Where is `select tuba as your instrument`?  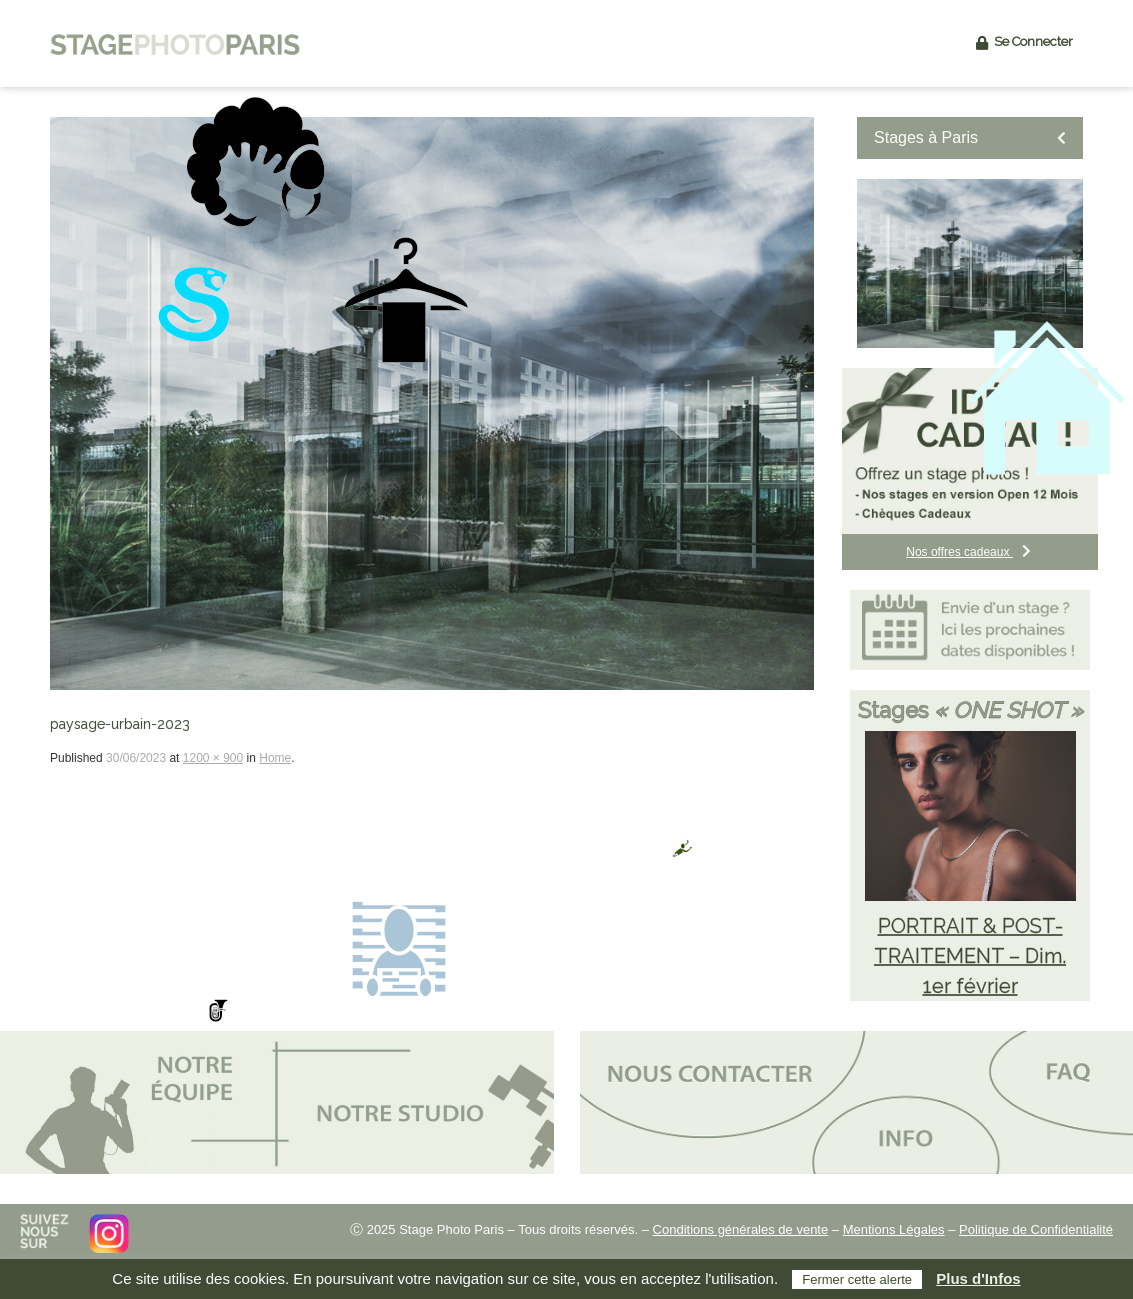
select tuba as your instrument is located at coordinates (217, 1010).